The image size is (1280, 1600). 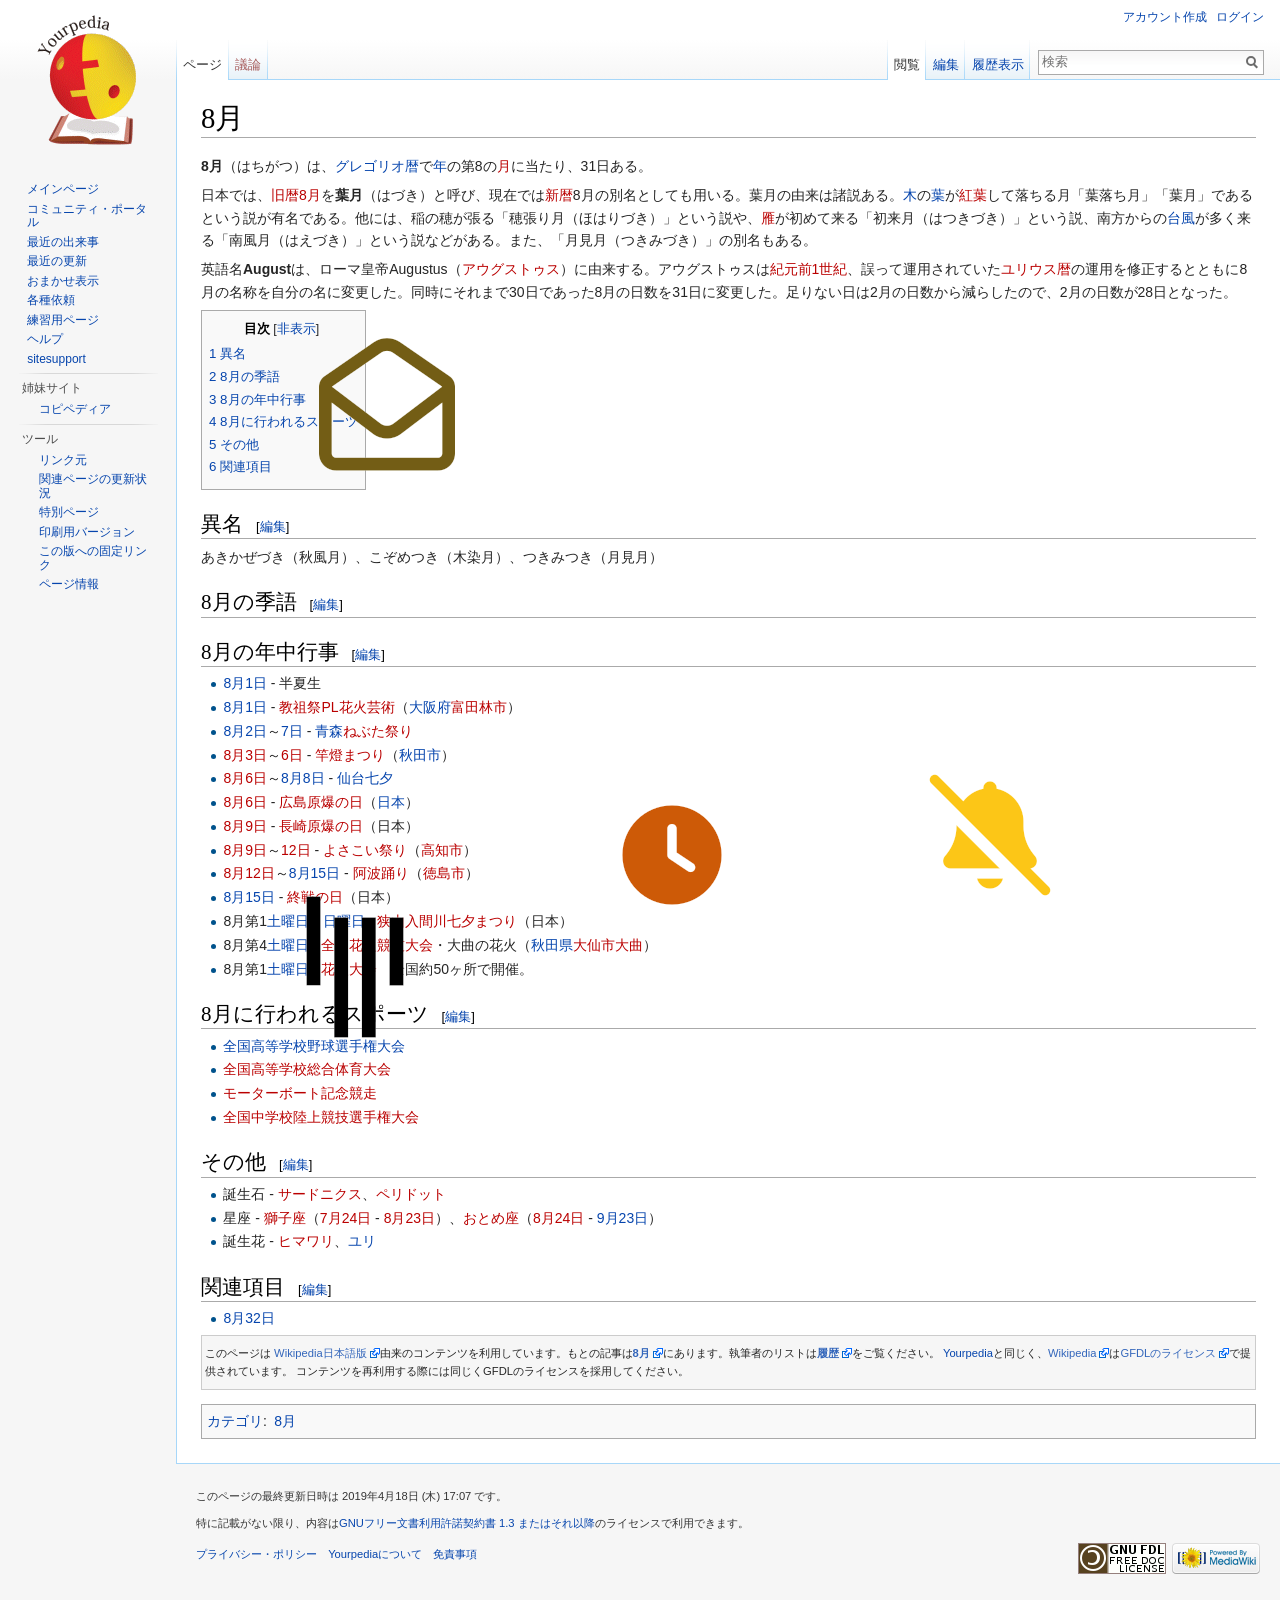 What do you see at coordinates (672, 855) in the screenshot?
I see `view current time` at bounding box center [672, 855].